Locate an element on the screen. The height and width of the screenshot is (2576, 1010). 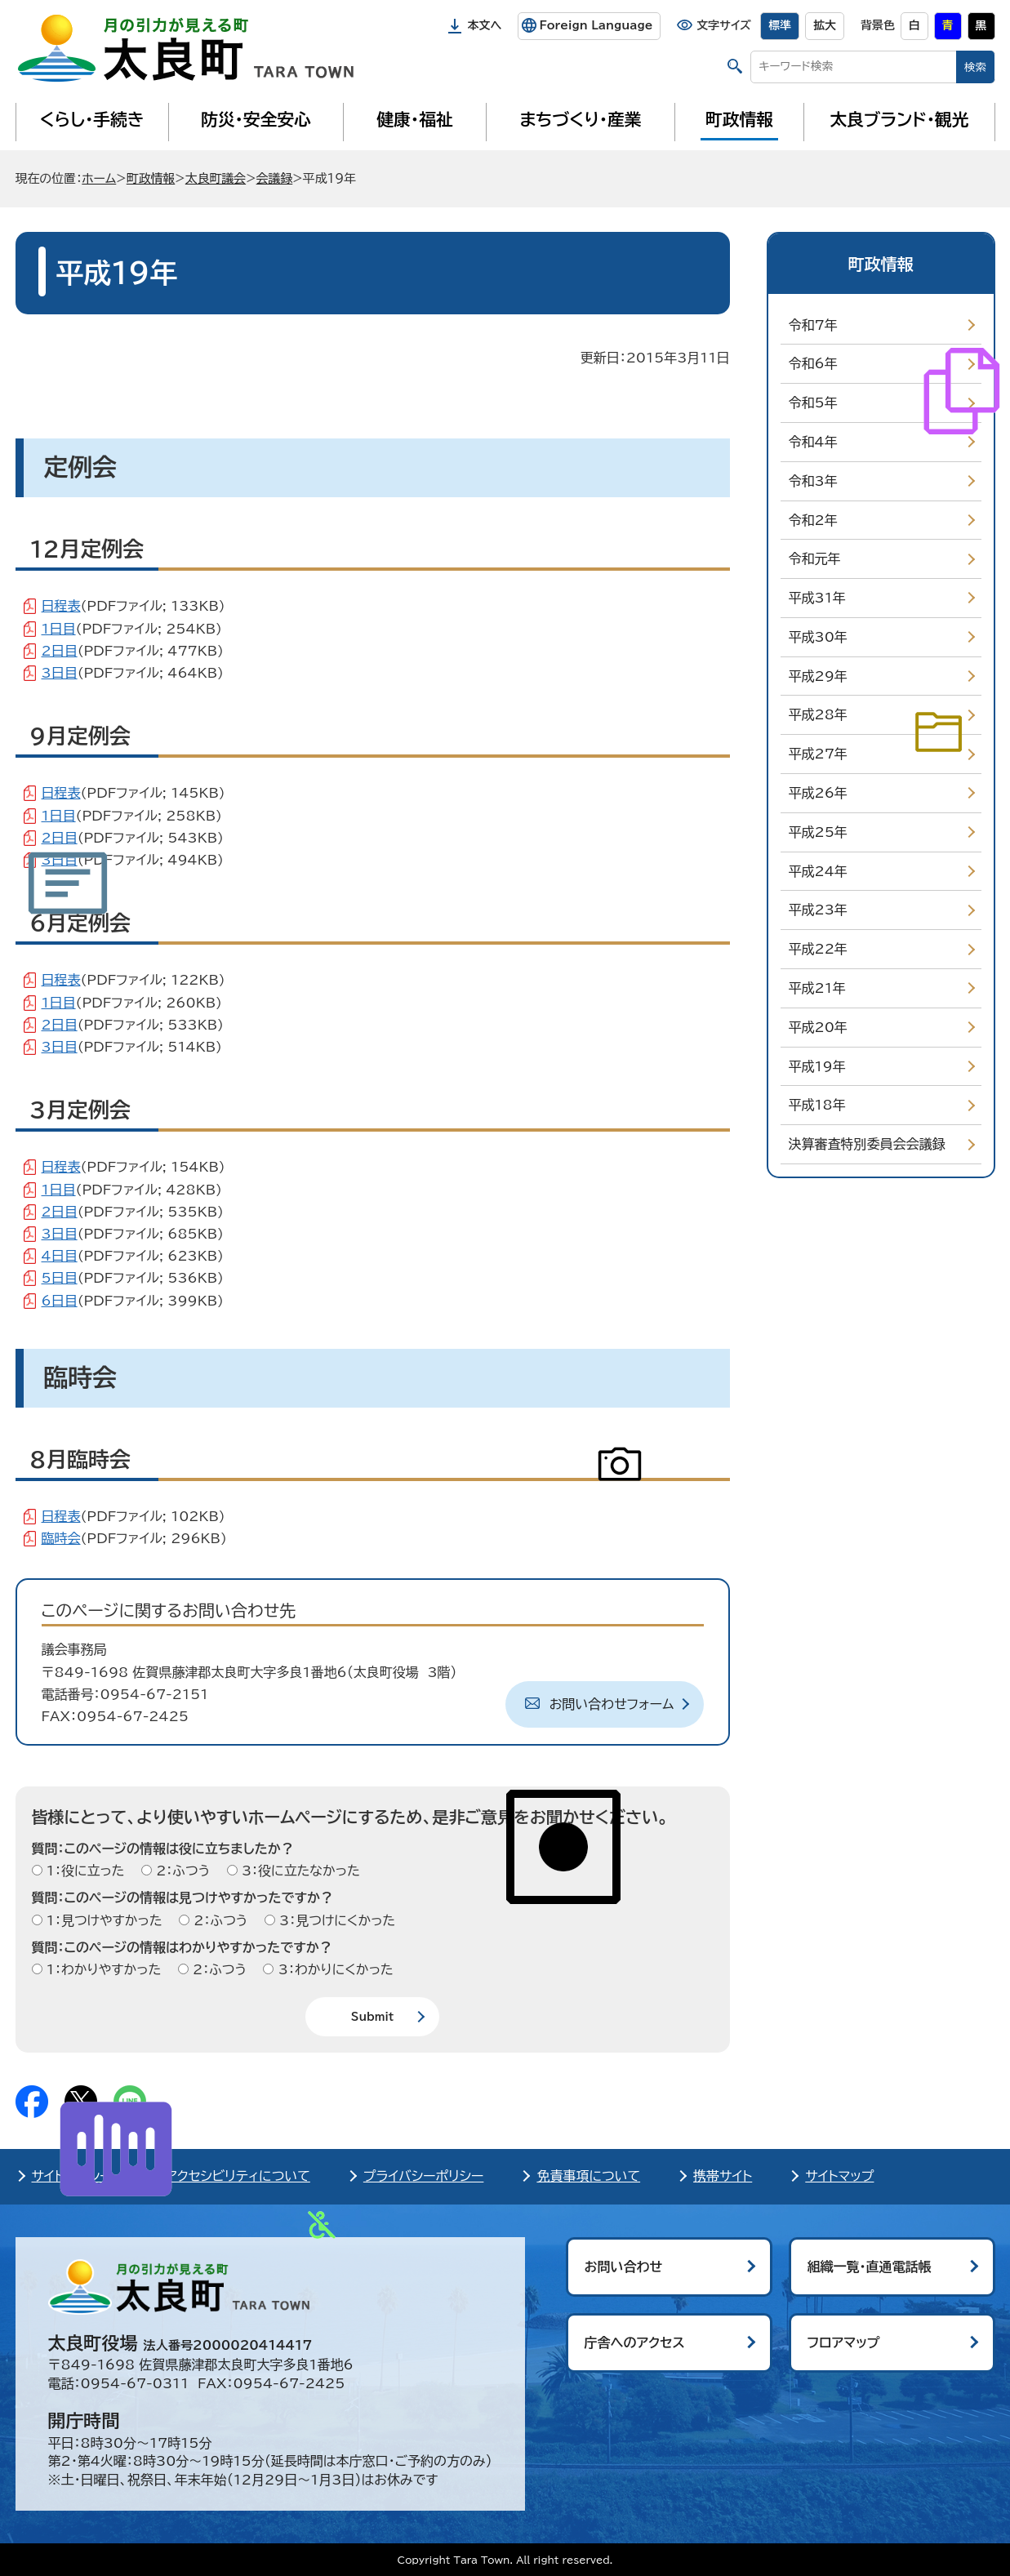
open file folder is located at coordinates (938, 732).